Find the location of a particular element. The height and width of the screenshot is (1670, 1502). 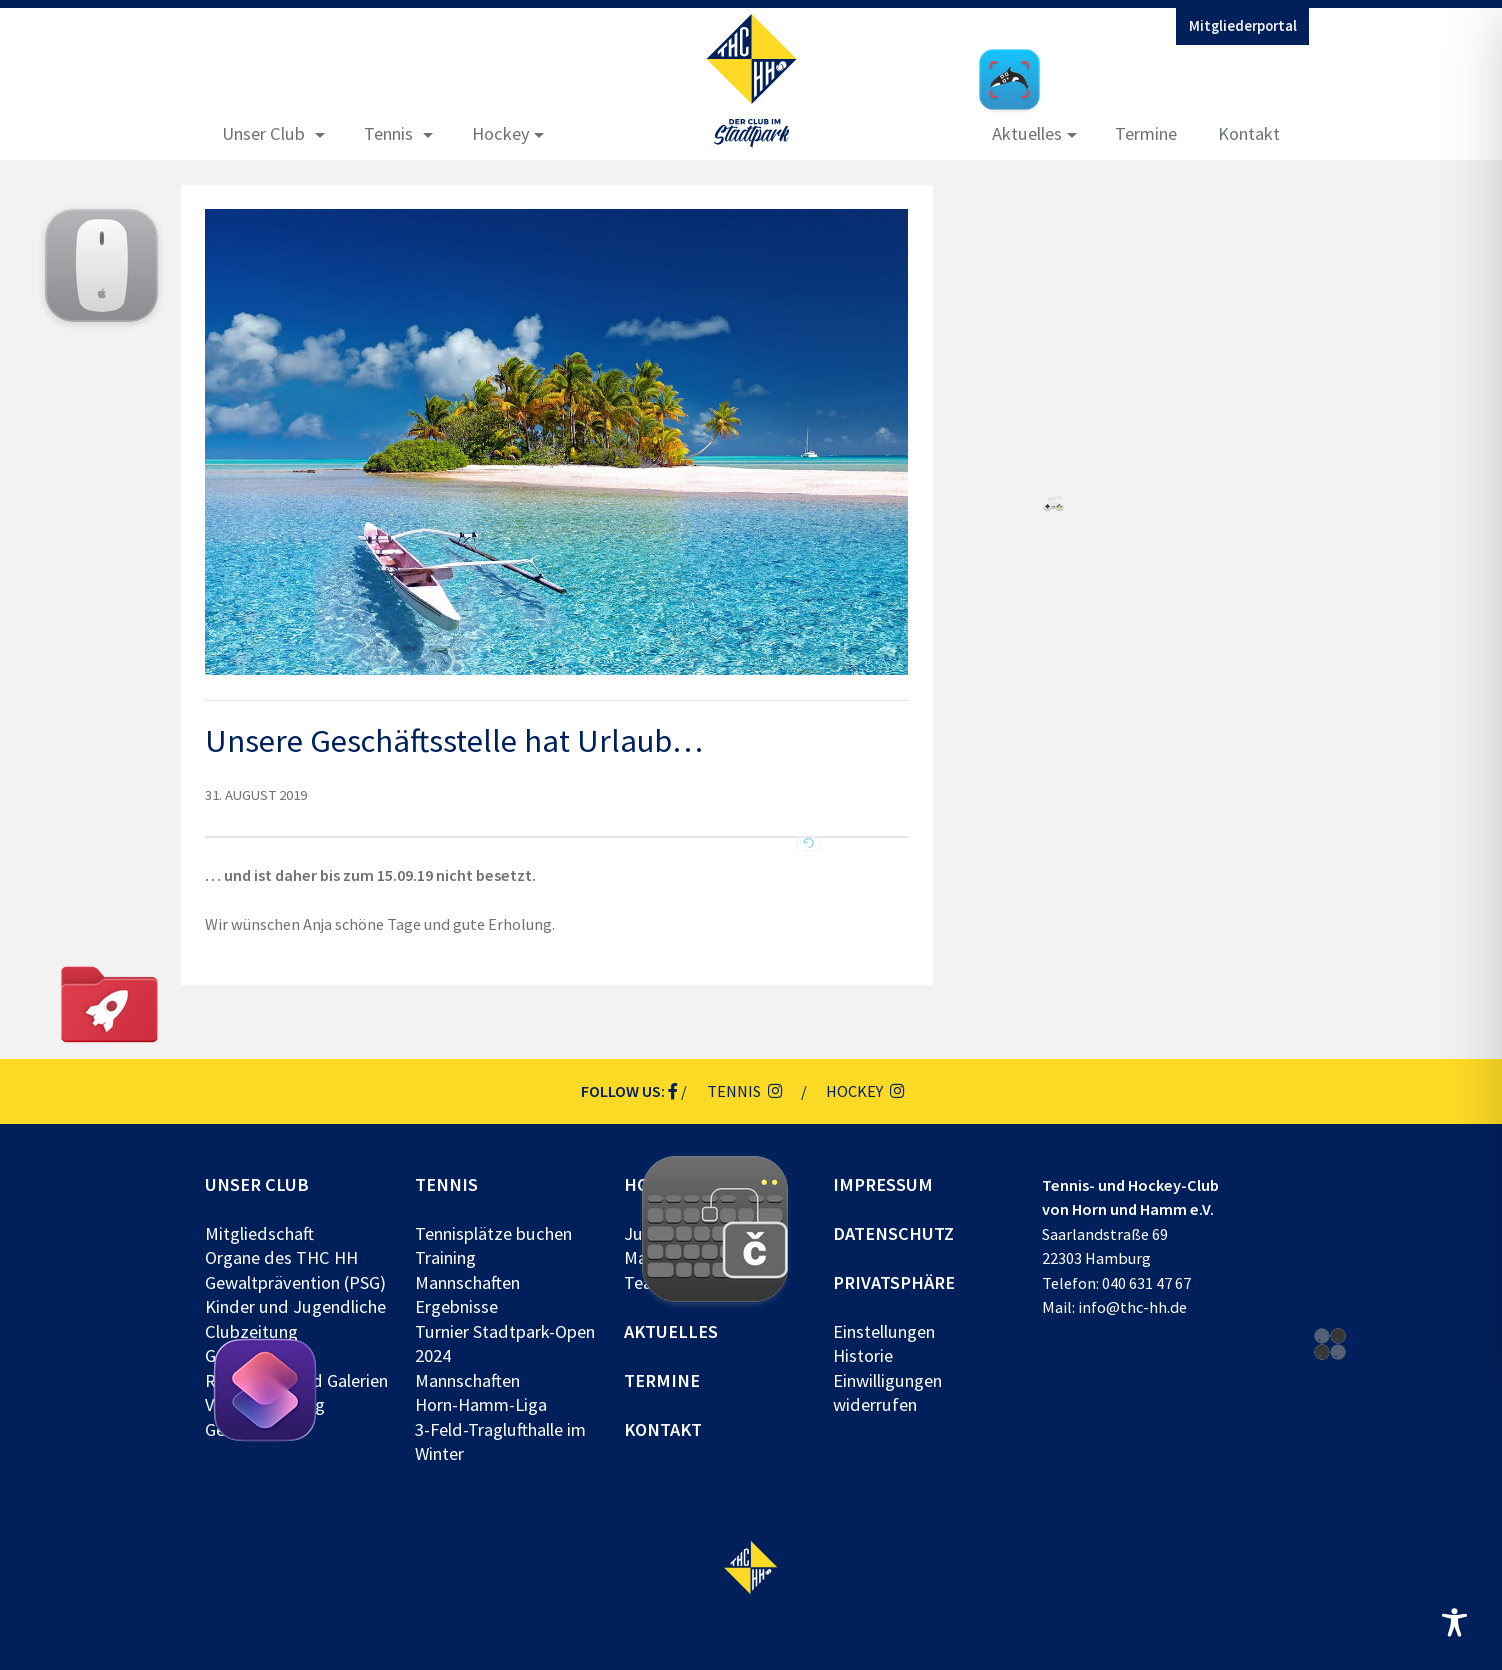

launch swell foop puzzle game is located at coordinates (1330, 1344).